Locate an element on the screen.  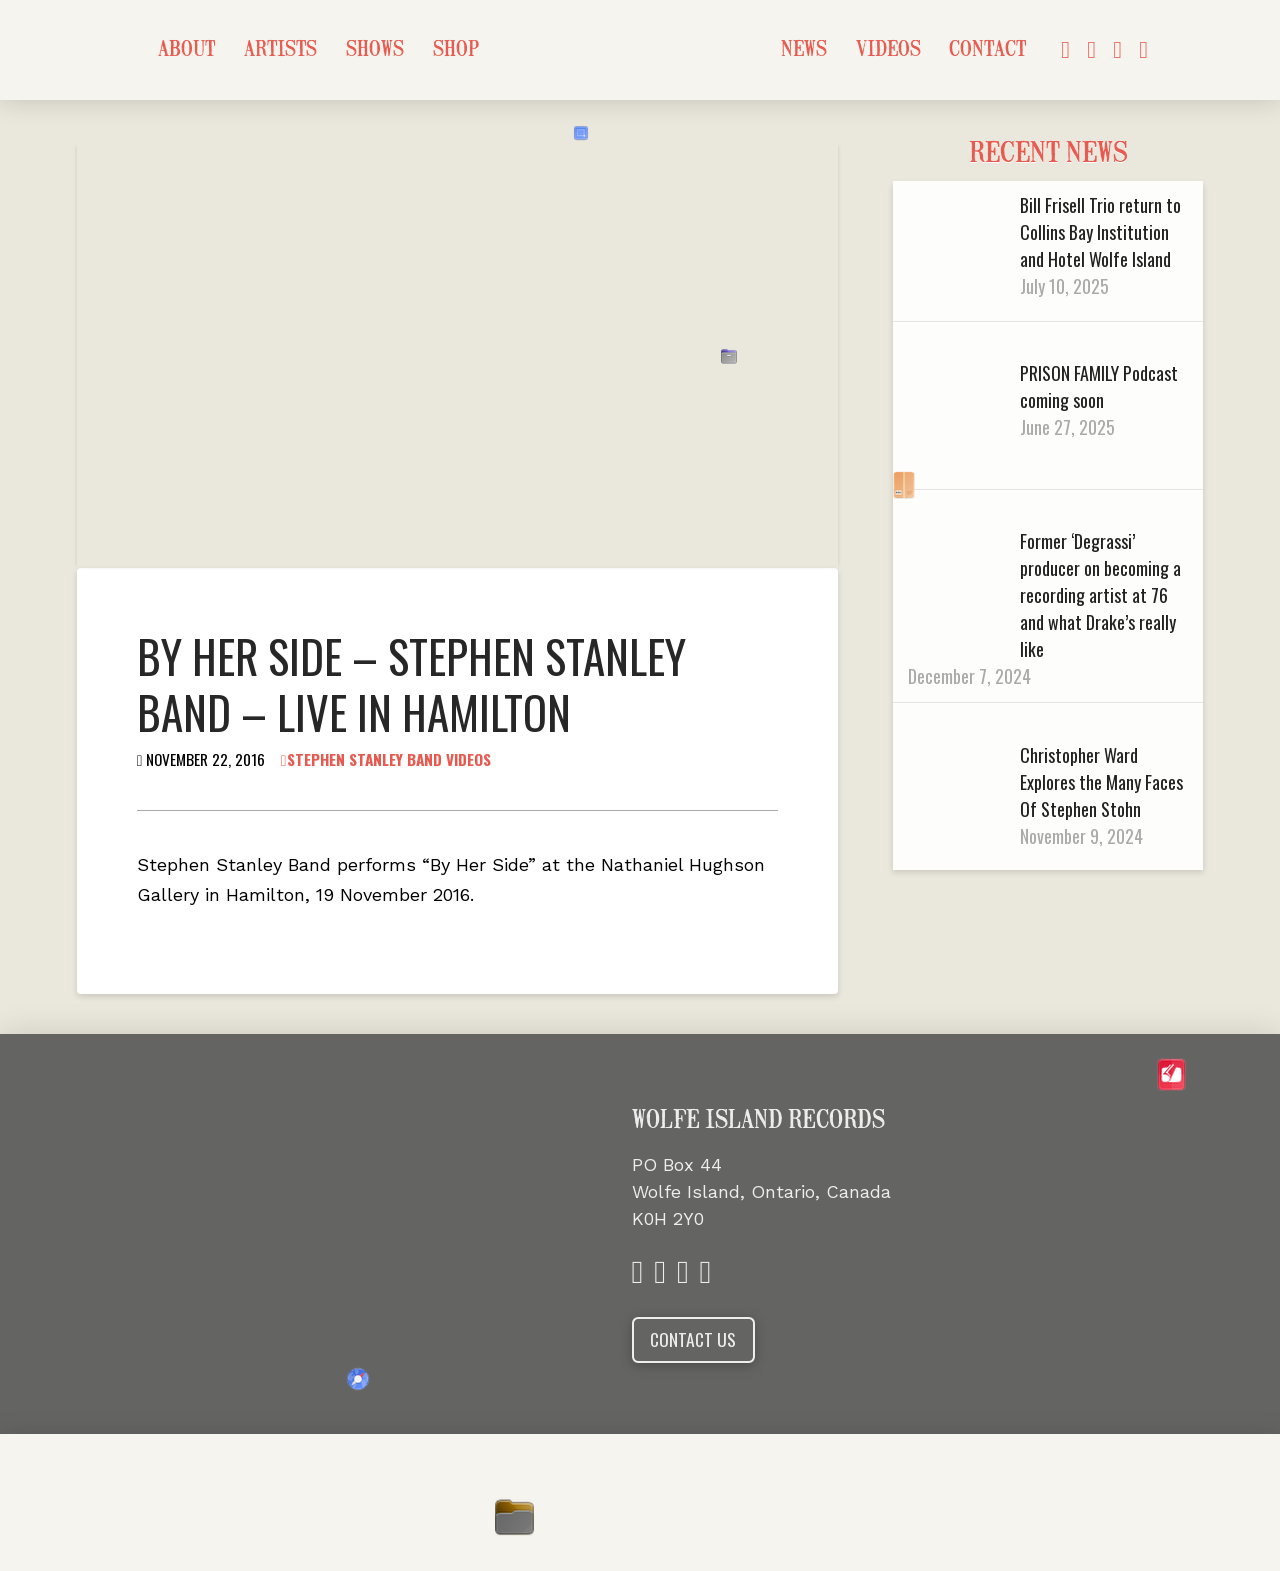
indicates an open or currently accessed folder is located at coordinates (514, 1516).